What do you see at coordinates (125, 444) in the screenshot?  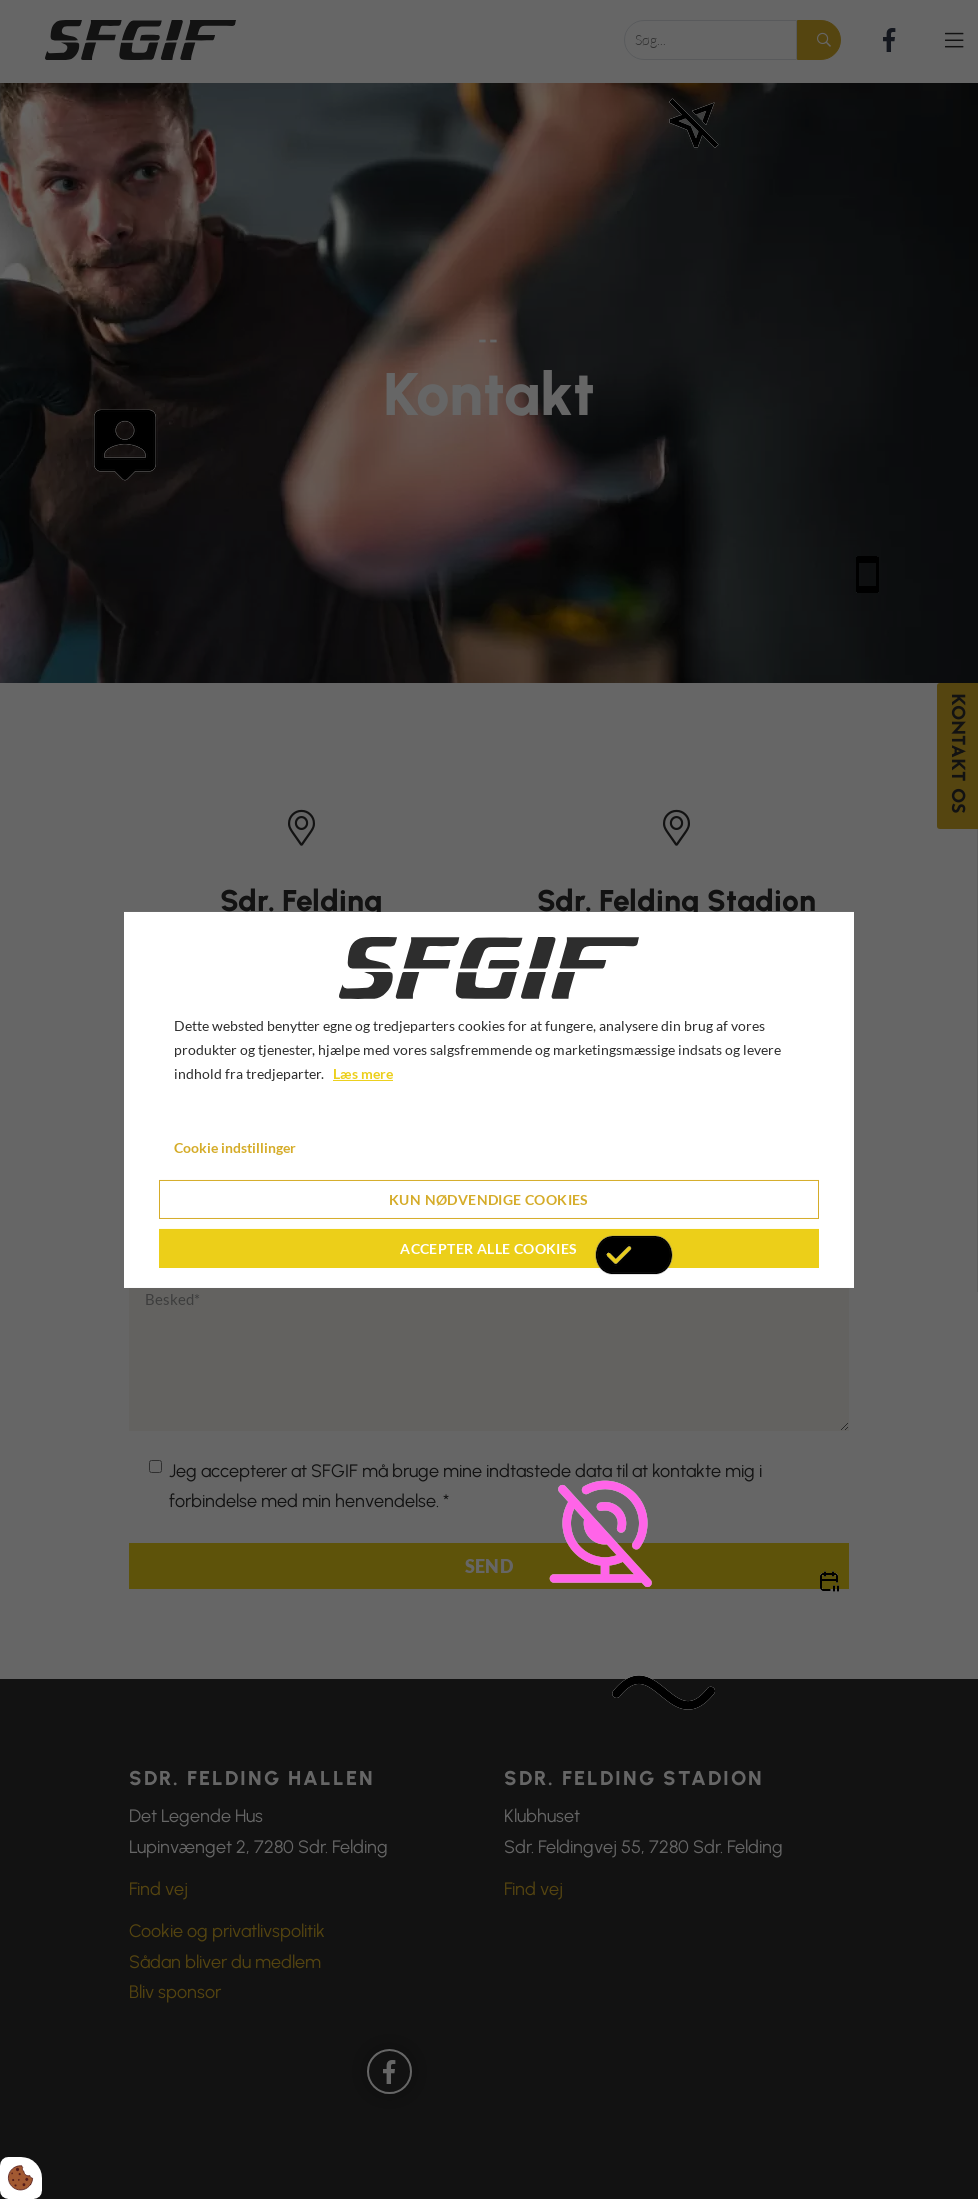 I see `view a person's location on the map` at bounding box center [125, 444].